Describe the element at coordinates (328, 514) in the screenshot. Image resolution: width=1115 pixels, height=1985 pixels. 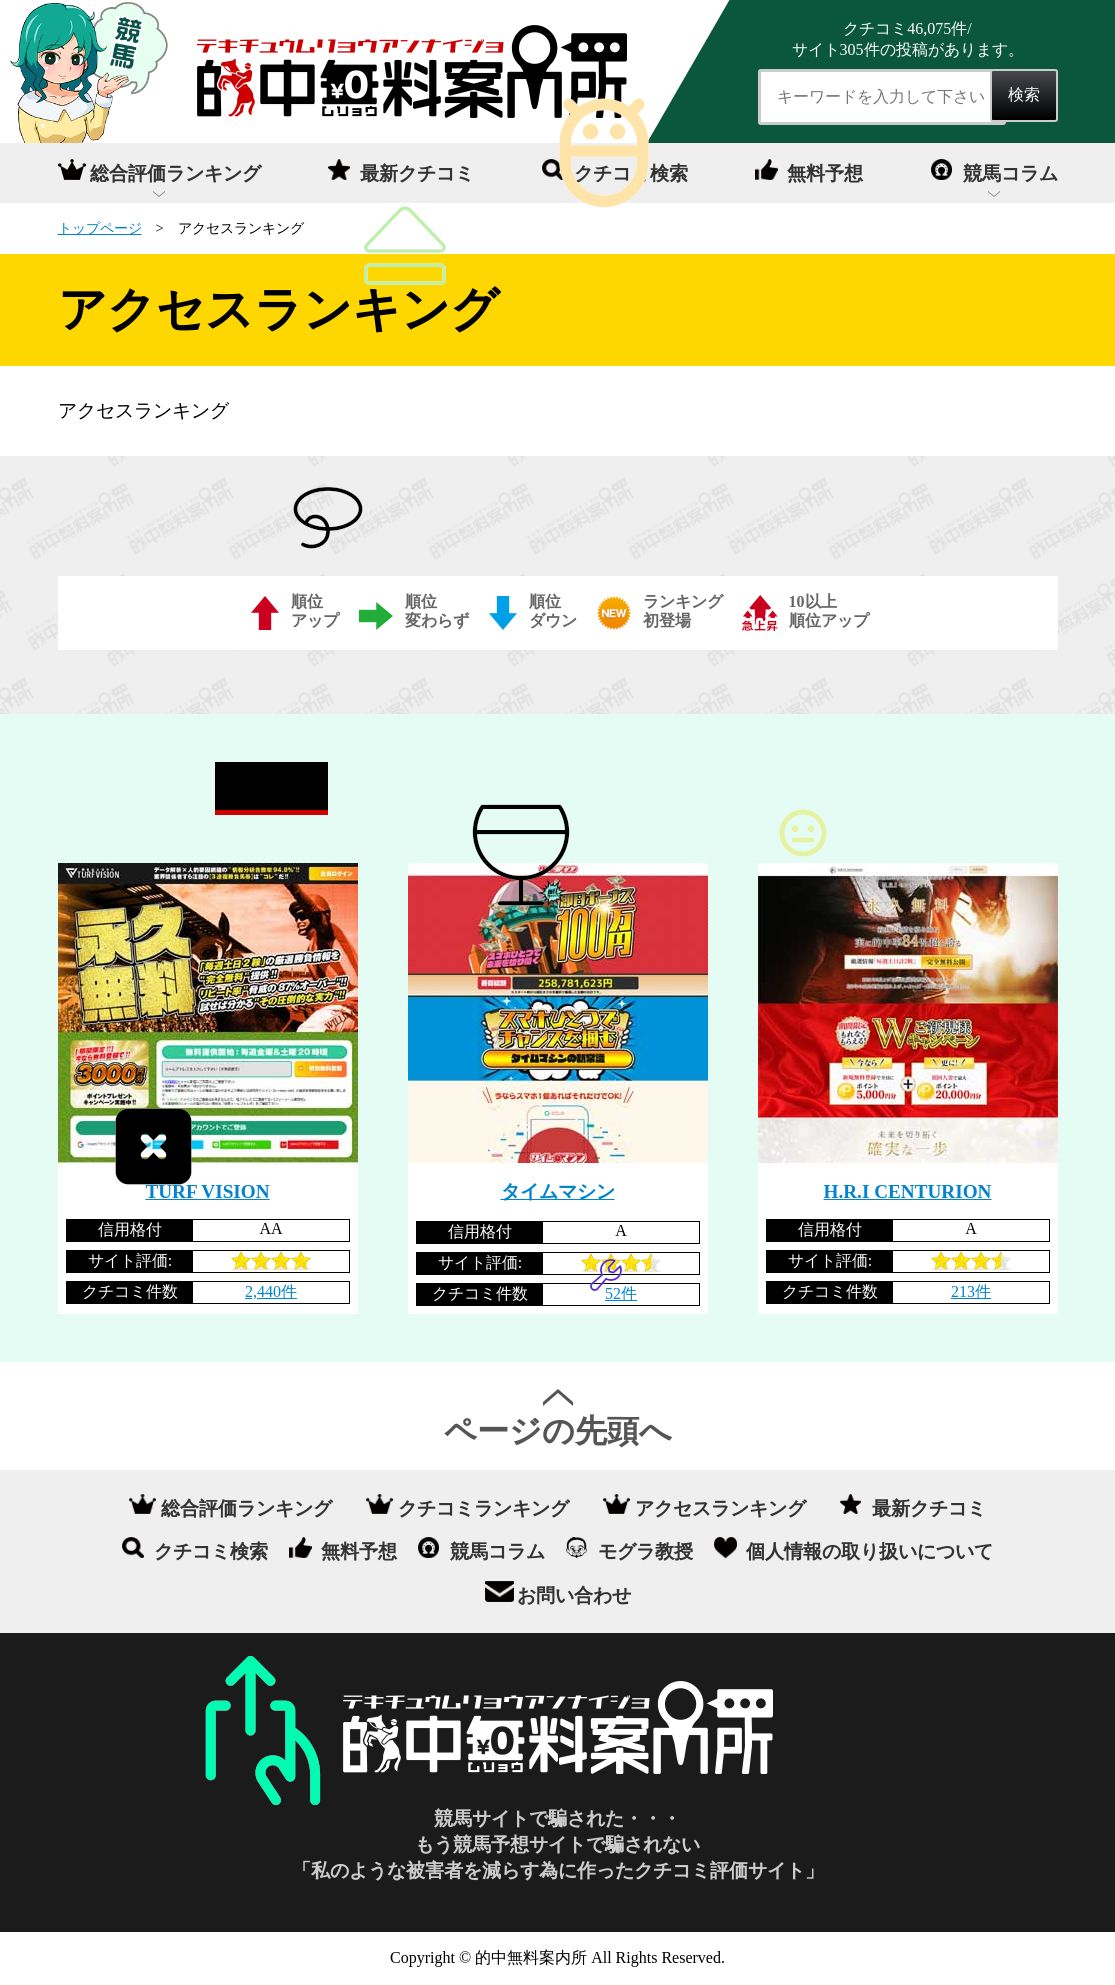
I see `use lasso selection tool` at that location.